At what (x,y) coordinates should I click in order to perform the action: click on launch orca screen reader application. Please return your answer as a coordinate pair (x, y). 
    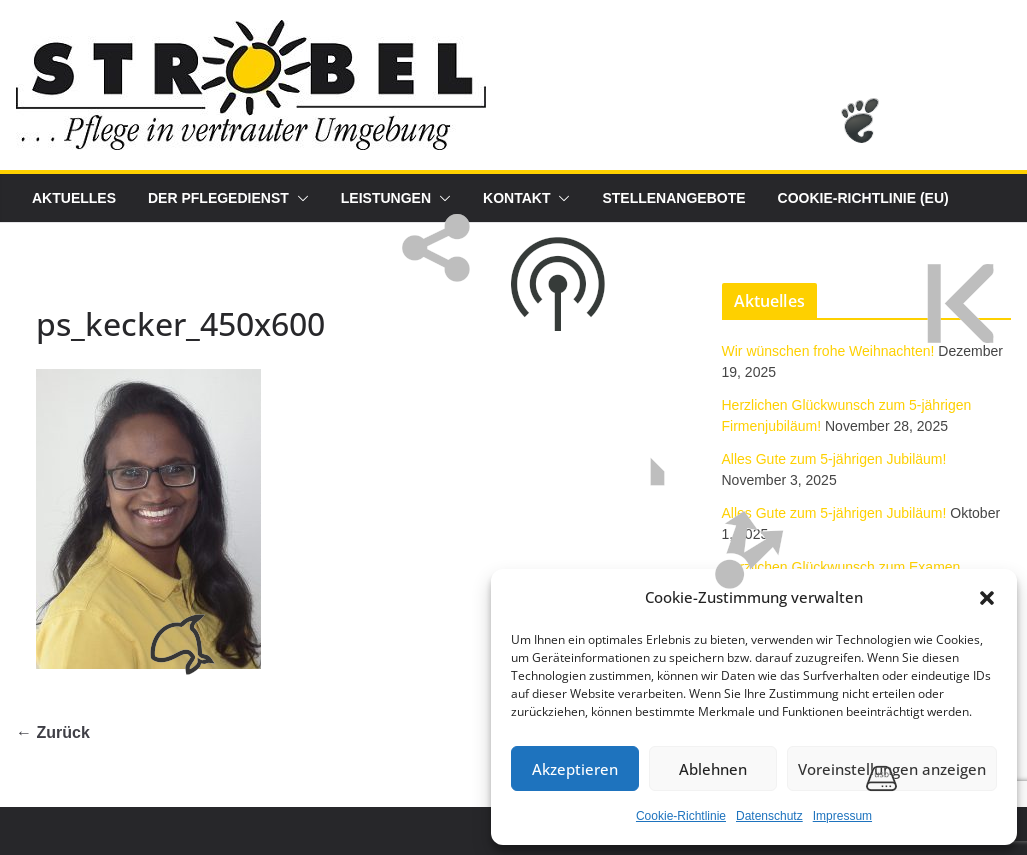
    Looking at the image, I should click on (181, 644).